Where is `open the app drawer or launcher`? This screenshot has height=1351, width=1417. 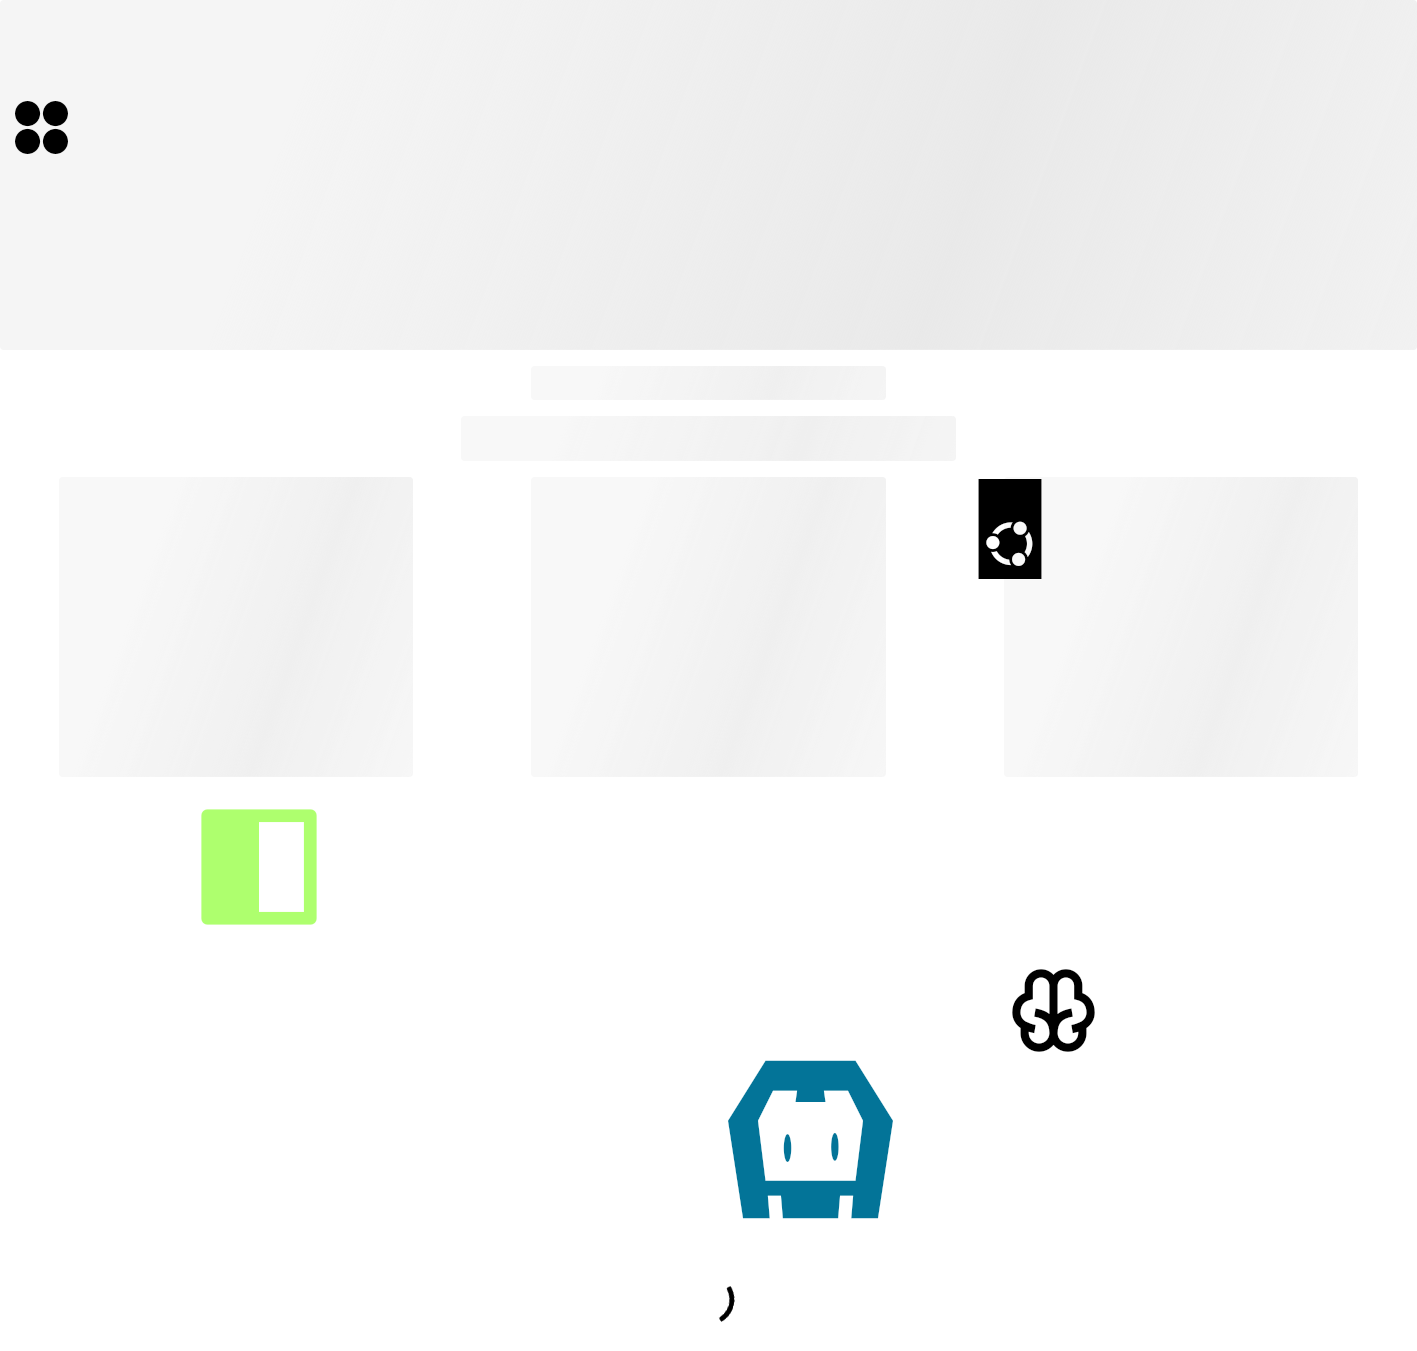 open the app drawer or launcher is located at coordinates (41, 127).